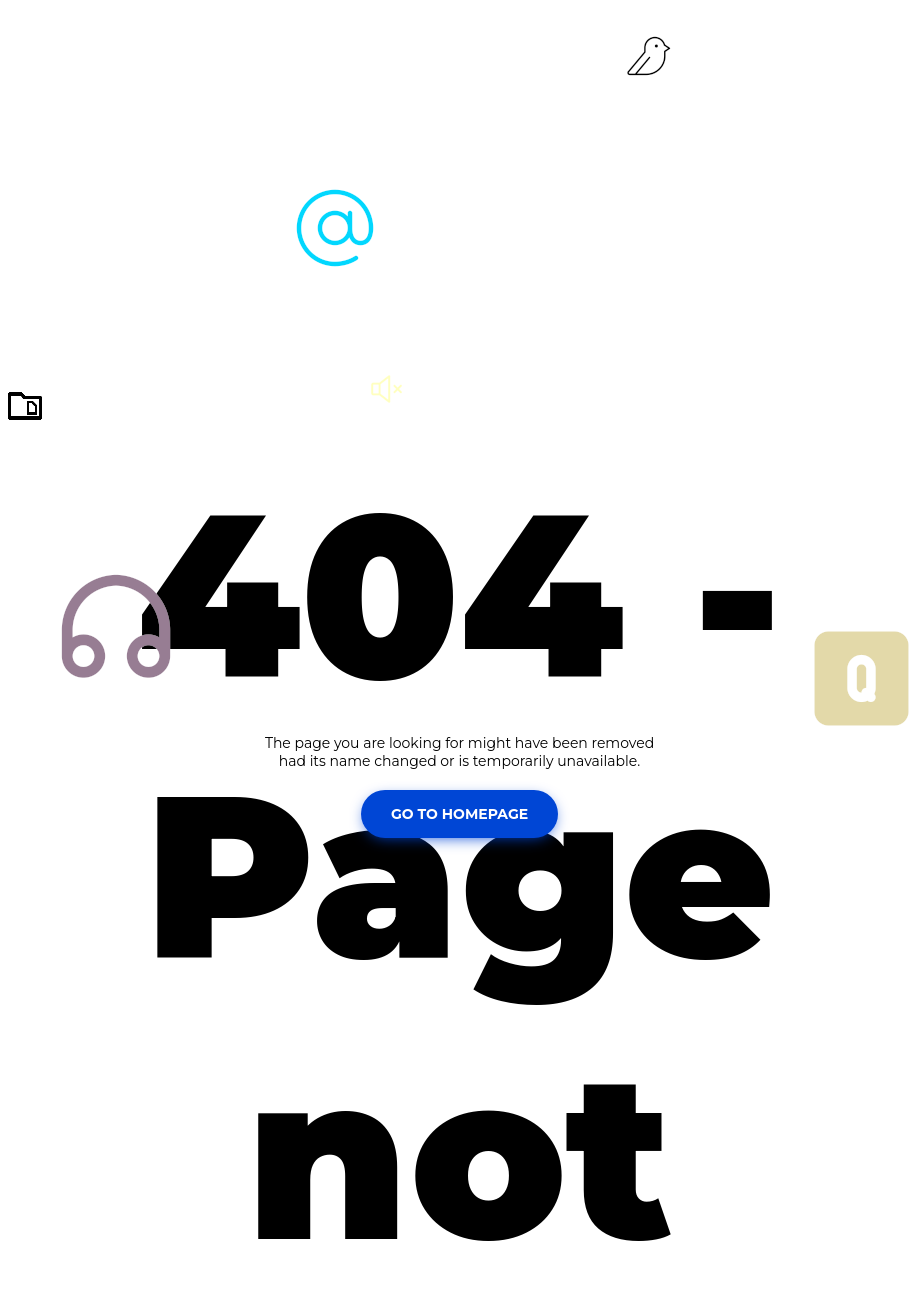 This screenshot has height=1292, width=919. I want to click on represents the letter Q in a keyboard or text input, so click(861, 678).